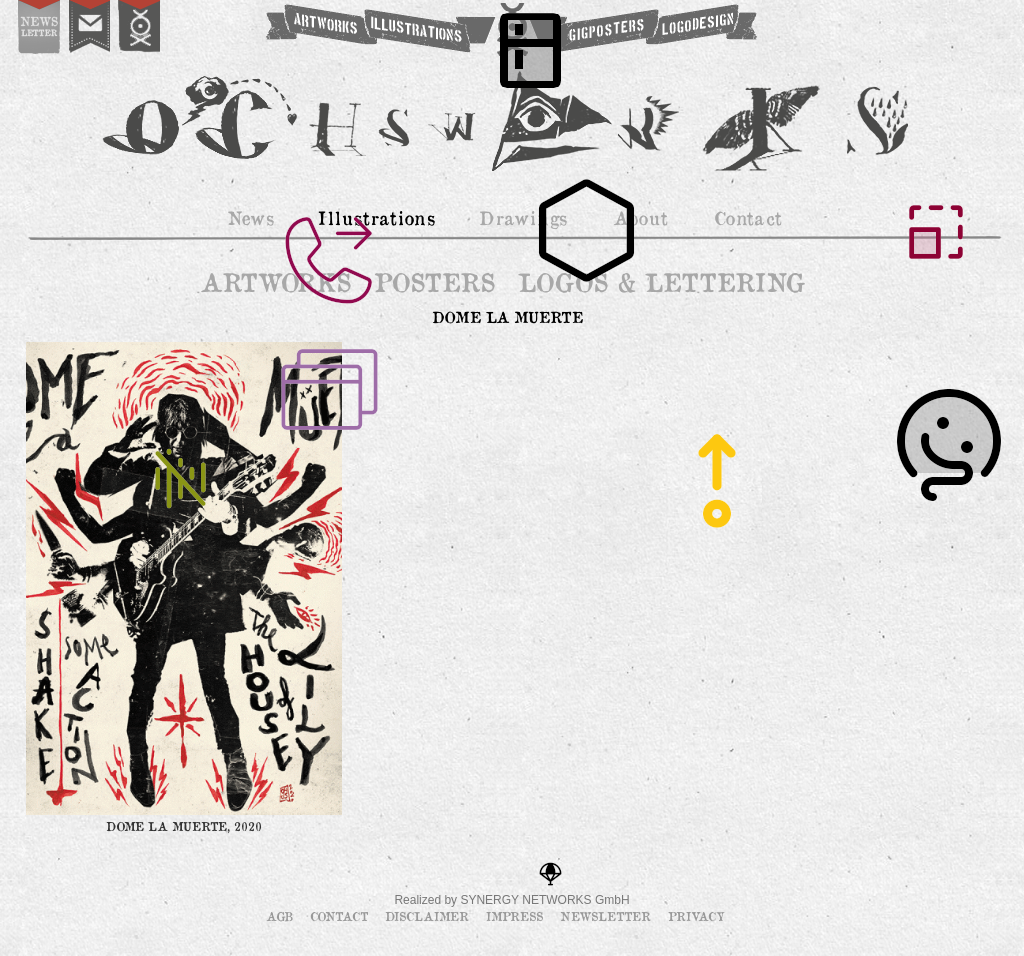 The height and width of the screenshot is (956, 1024). What do you see at coordinates (330, 258) in the screenshot?
I see `transfer an active call` at bounding box center [330, 258].